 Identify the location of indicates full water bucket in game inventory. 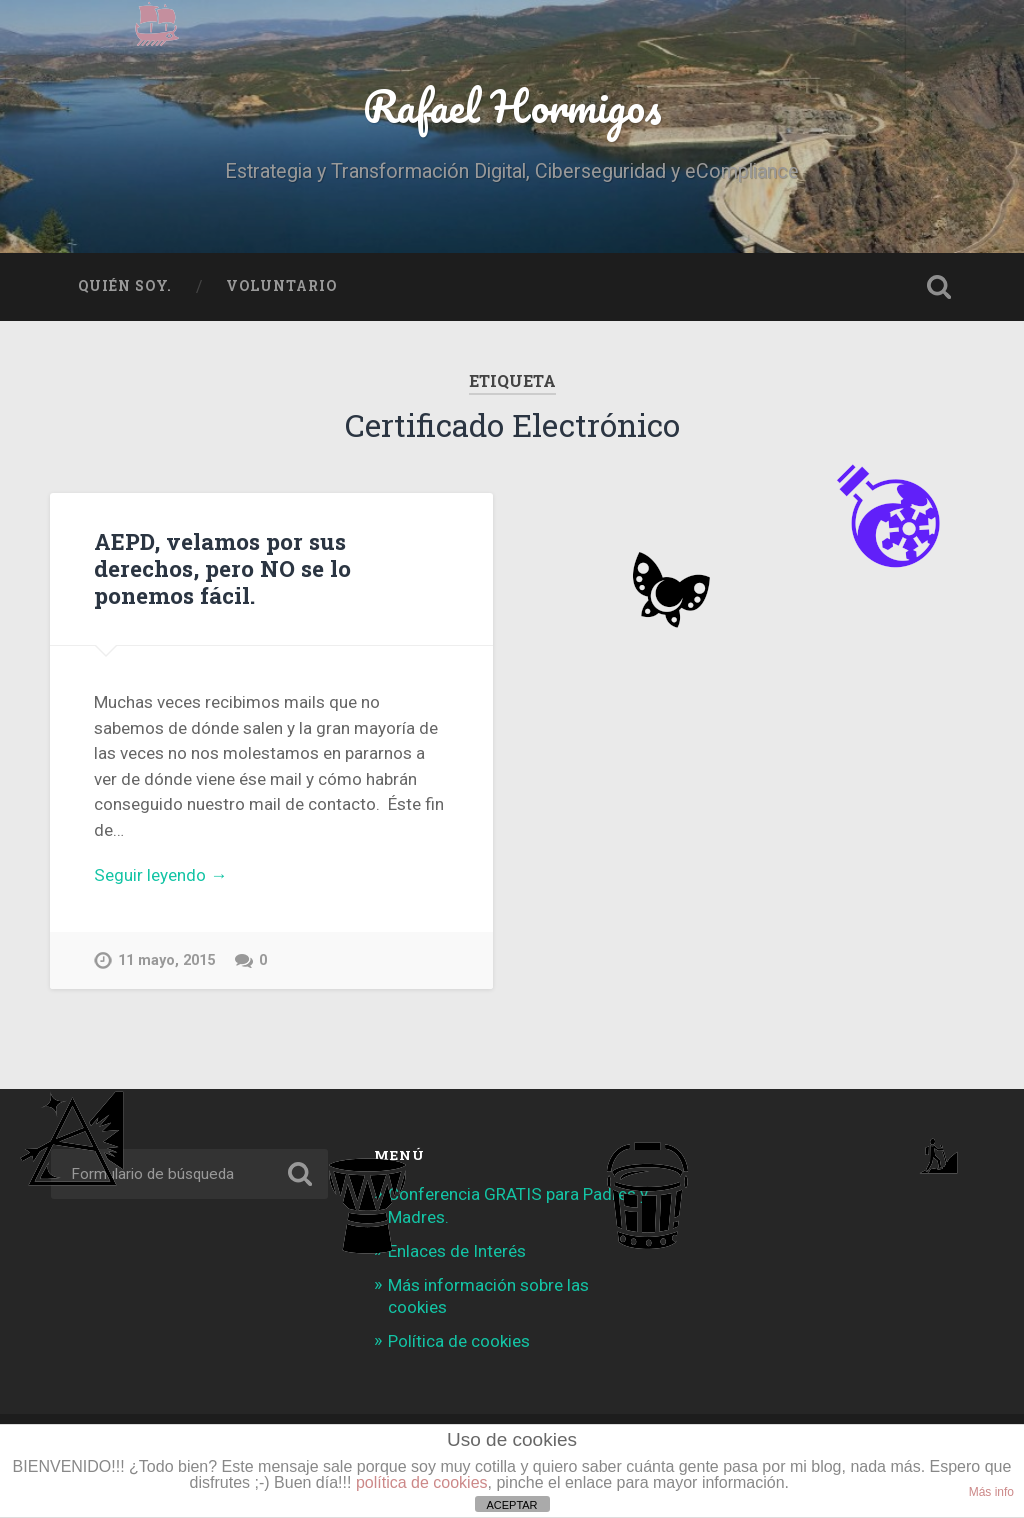
(647, 1192).